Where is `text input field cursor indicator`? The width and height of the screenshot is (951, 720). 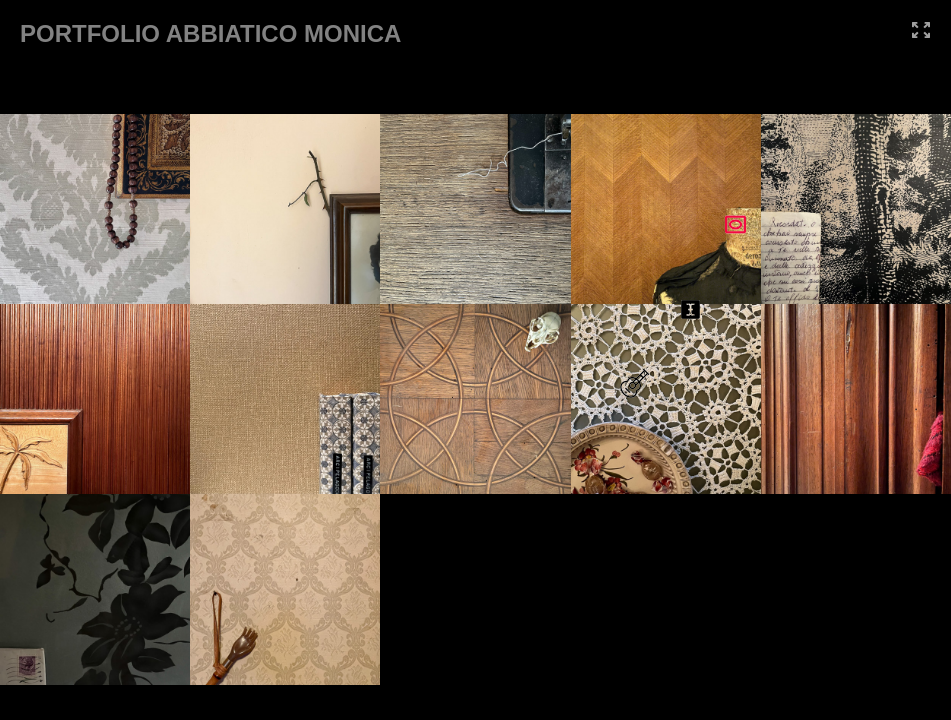
text input field cursor indicator is located at coordinates (690, 309).